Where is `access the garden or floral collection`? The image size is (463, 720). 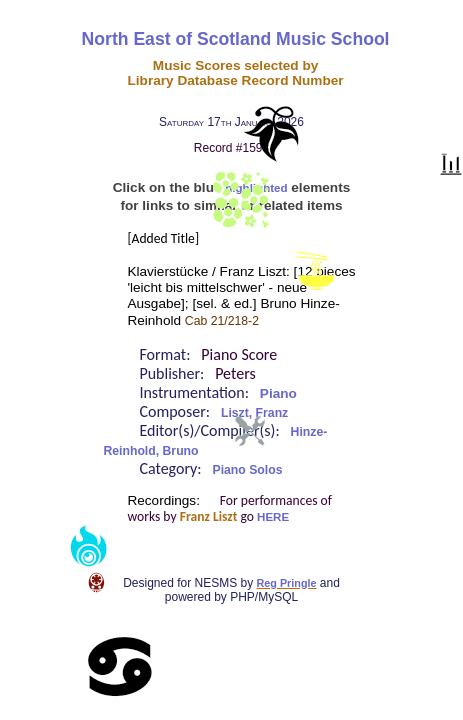 access the garden or floral collection is located at coordinates (241, 200).